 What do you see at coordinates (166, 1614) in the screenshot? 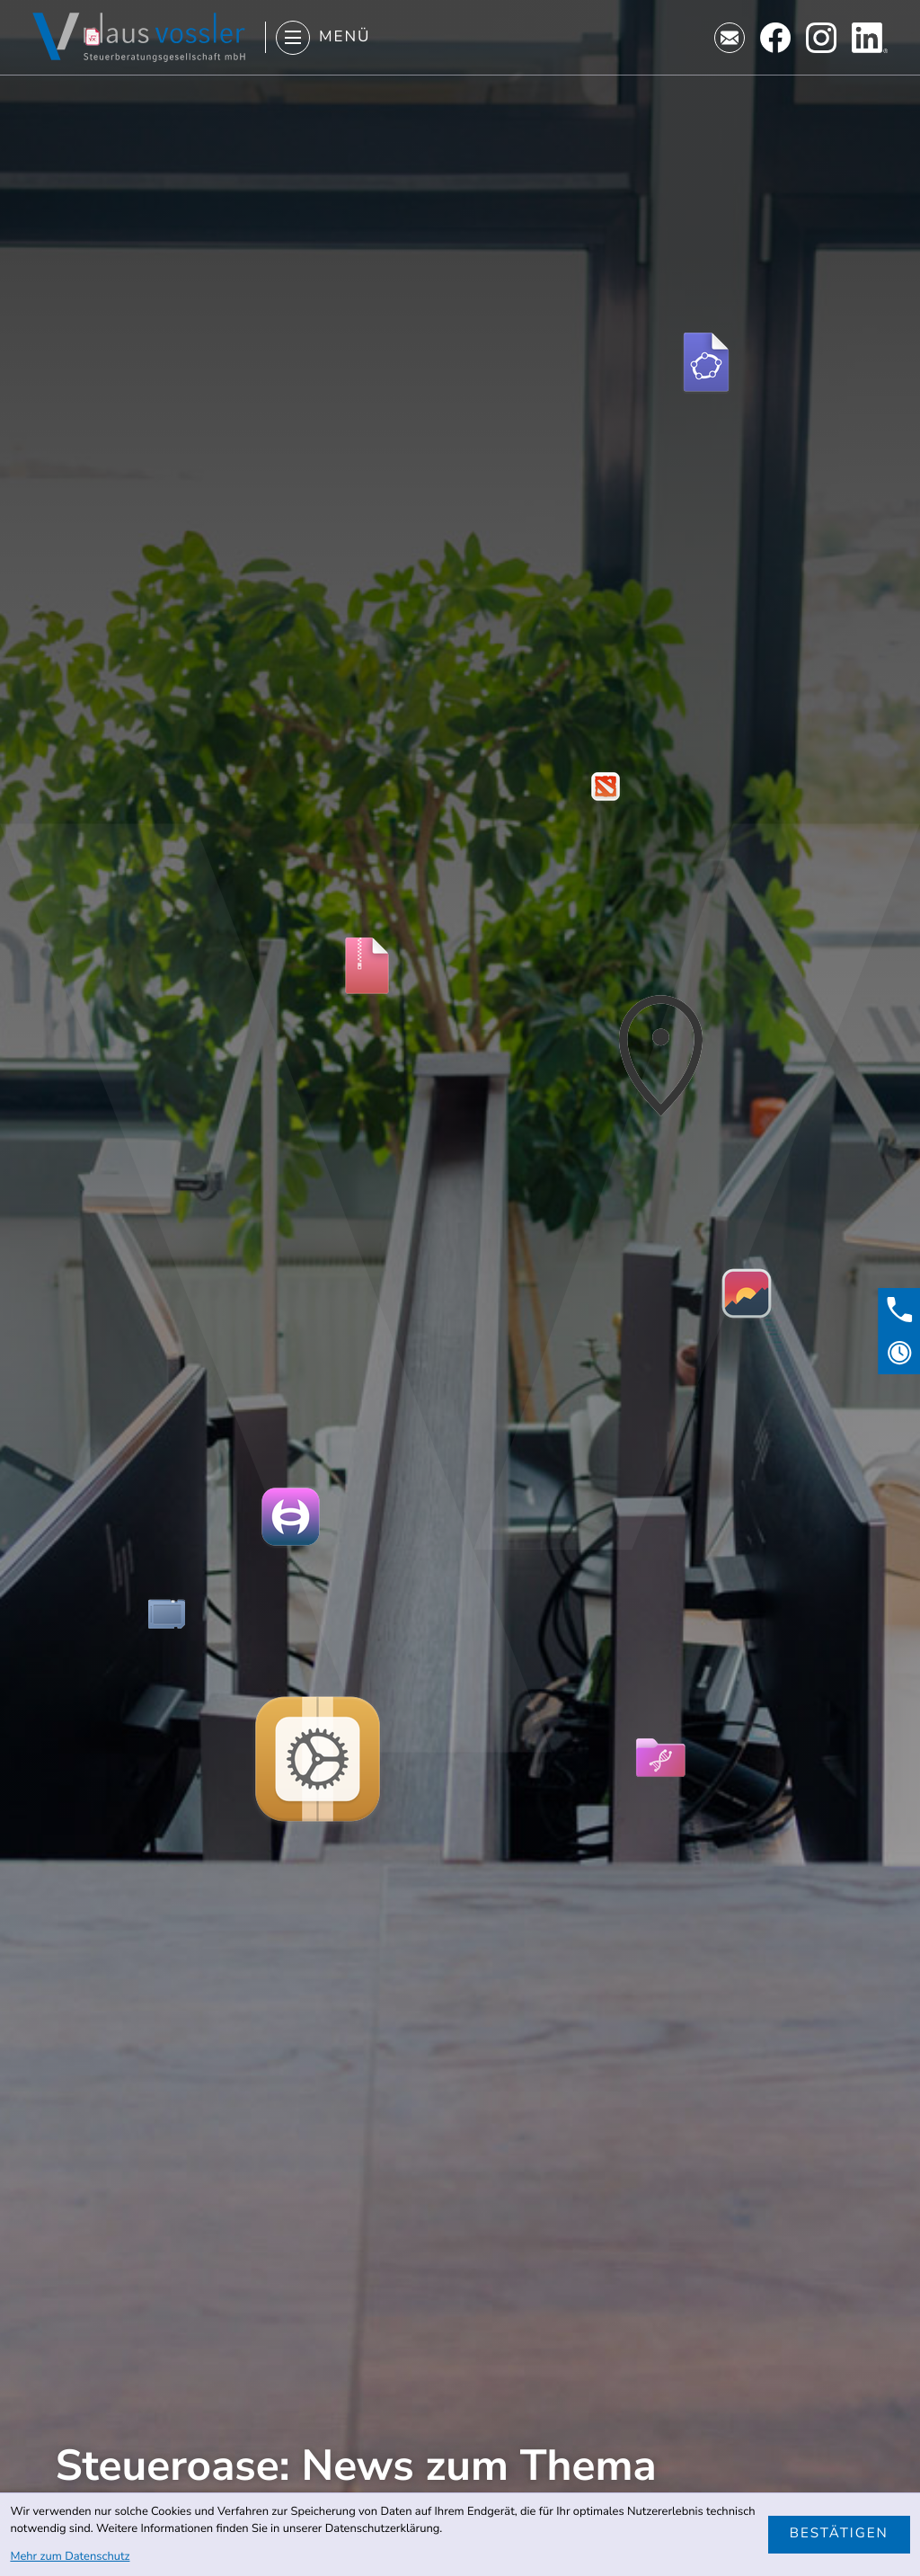
I see `save the current file or document` at bounding box center [166, 1614].